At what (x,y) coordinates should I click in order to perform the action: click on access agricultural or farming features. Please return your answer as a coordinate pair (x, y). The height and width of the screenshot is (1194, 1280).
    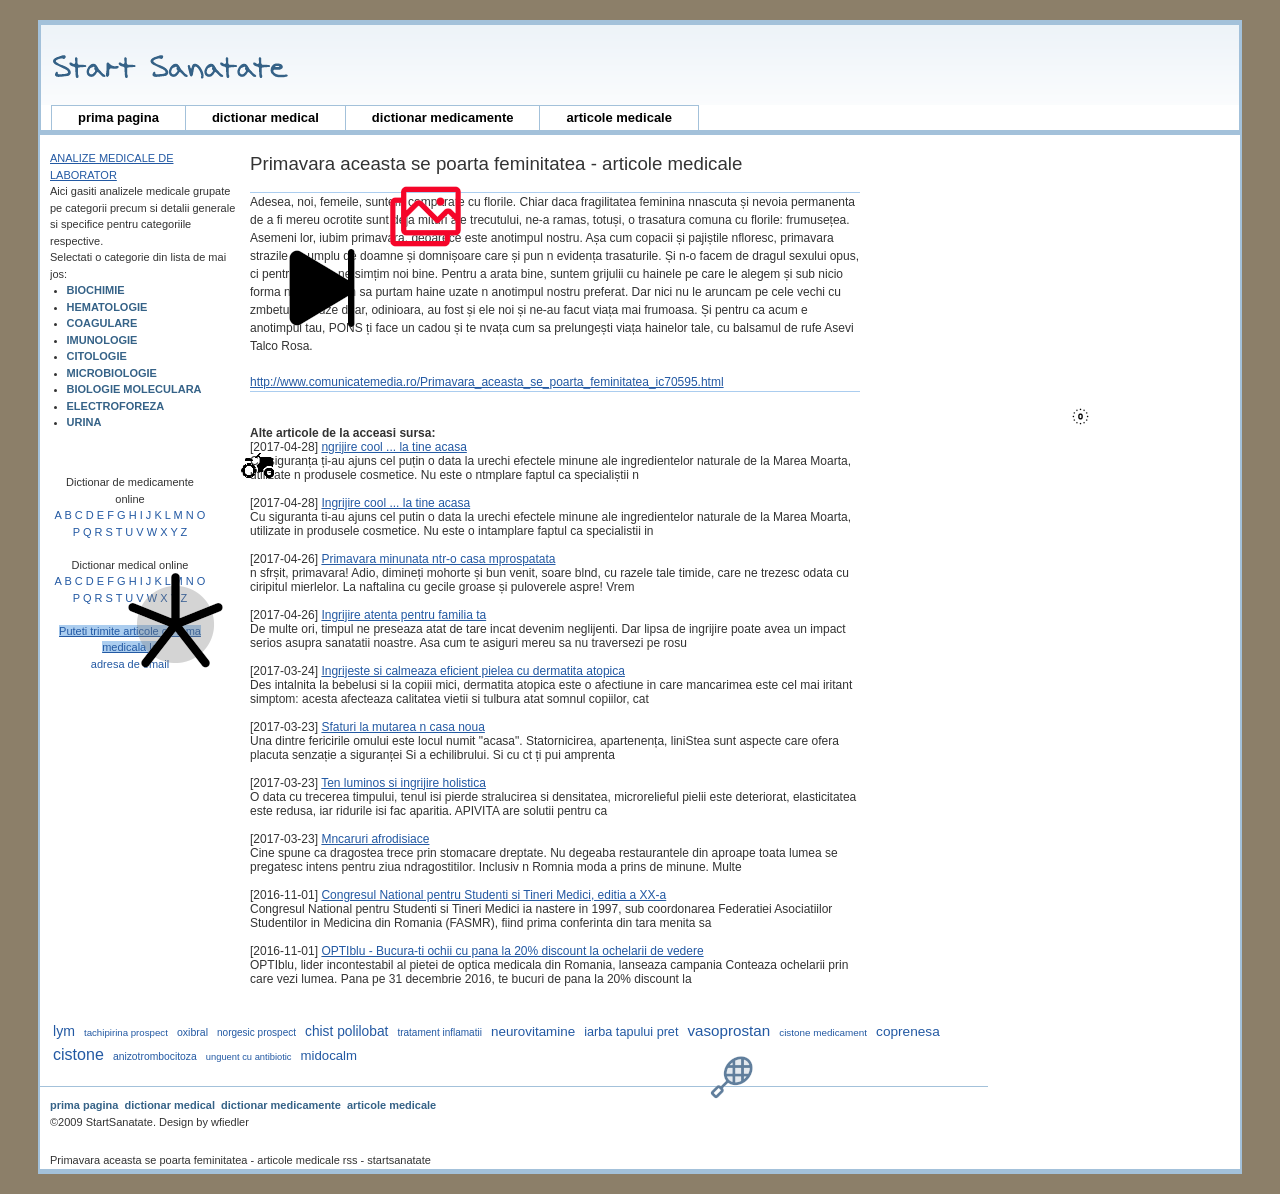
    Looking at the image, I should click on (258, 466).